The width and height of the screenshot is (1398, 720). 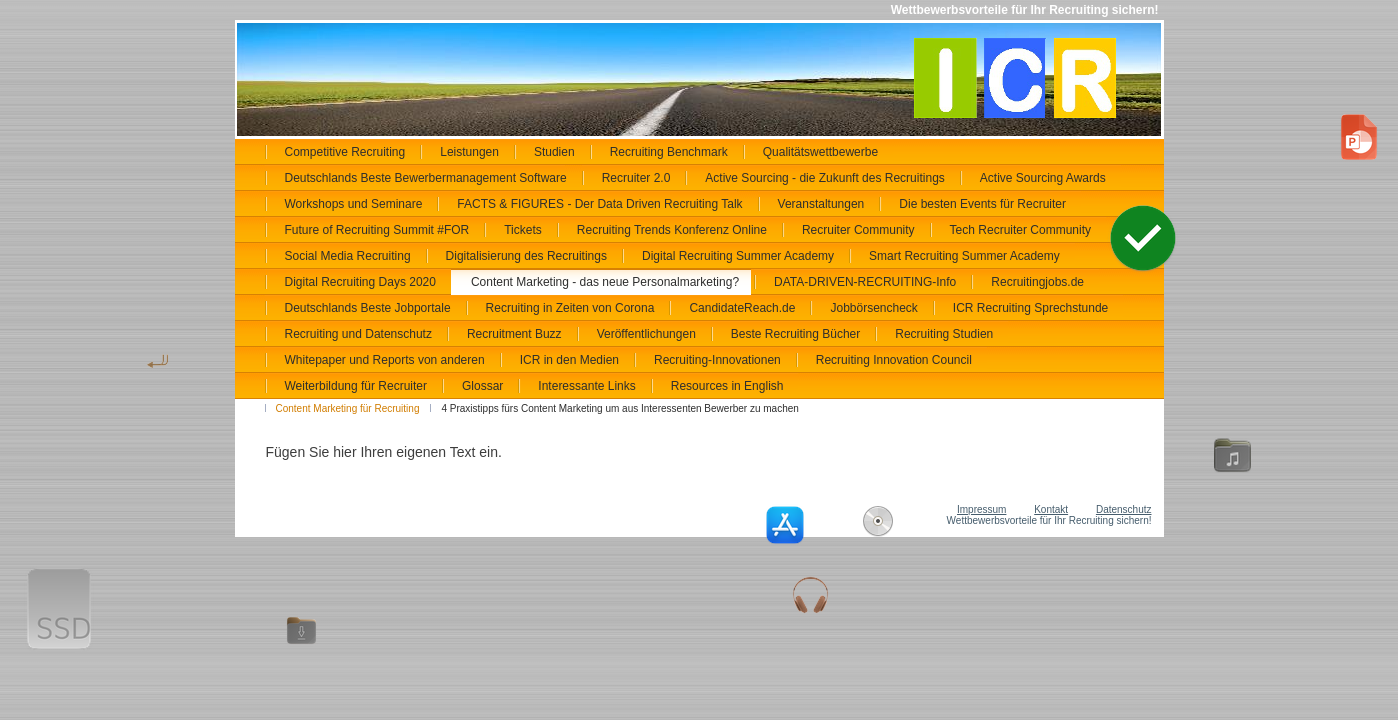 I want to click on open your music folder, so click(x=1232, y=454).